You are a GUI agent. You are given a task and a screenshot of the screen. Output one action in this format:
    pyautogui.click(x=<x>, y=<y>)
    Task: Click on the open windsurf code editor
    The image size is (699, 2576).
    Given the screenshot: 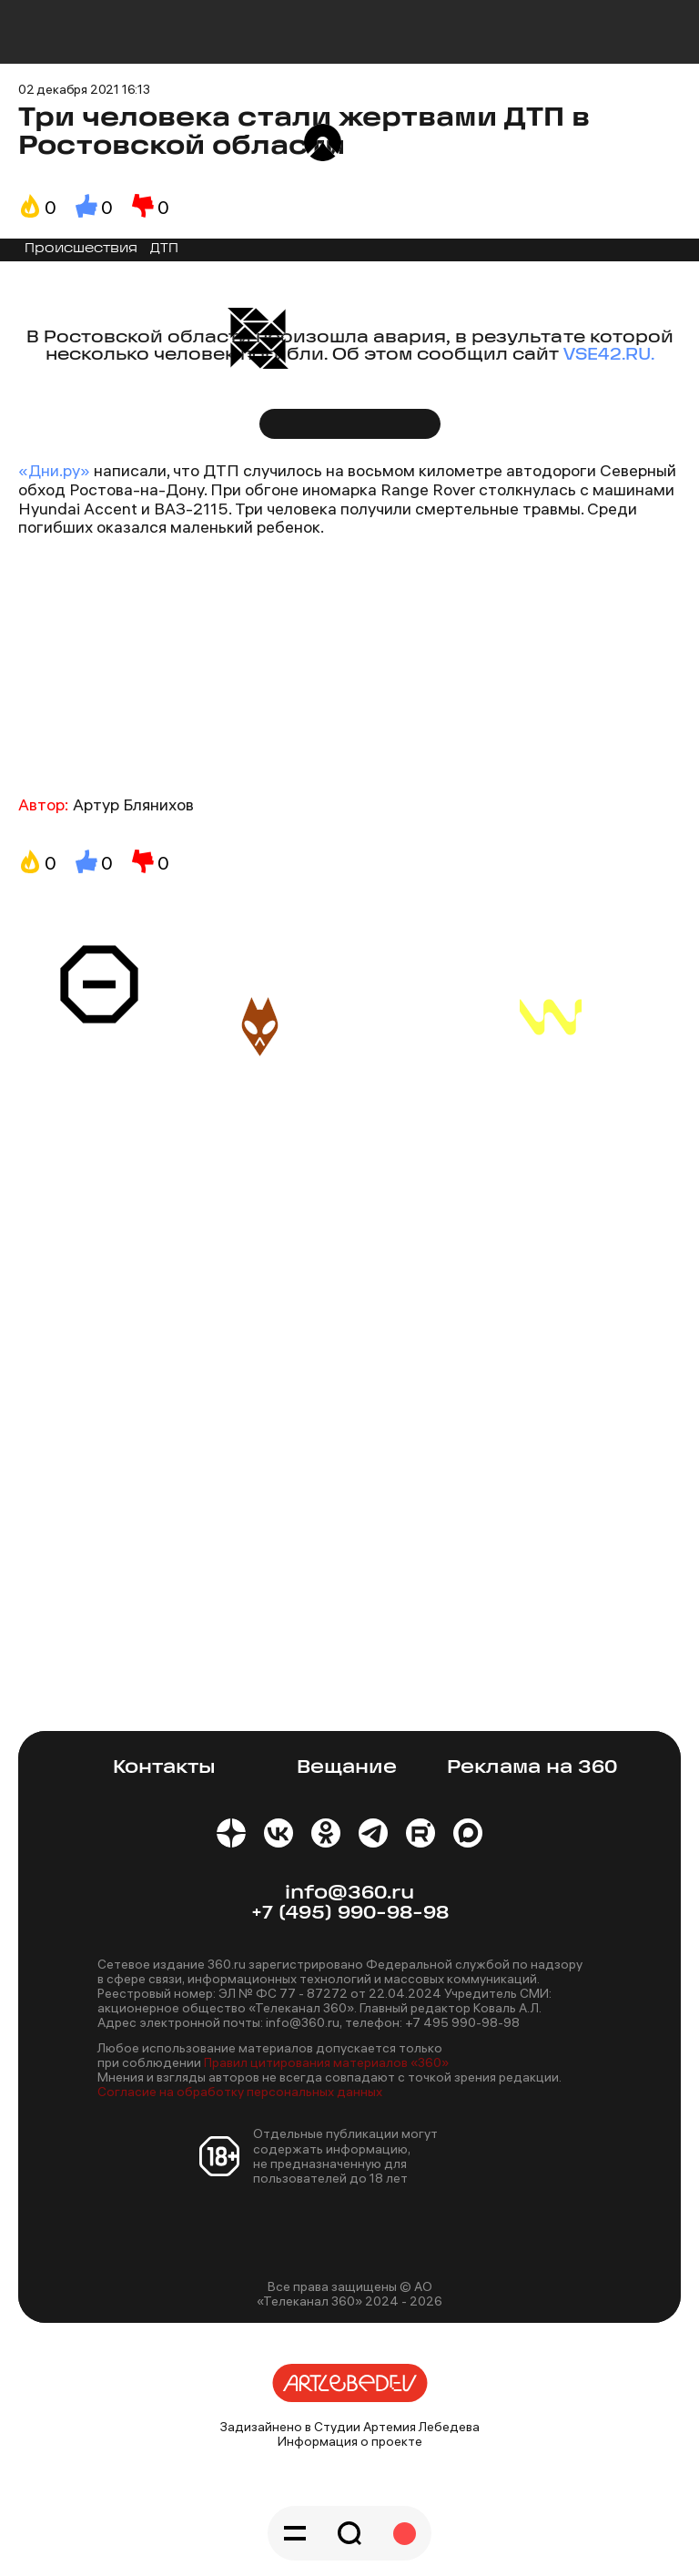 What is the action you would take?
    pyautogui.click(x=551, y=1017)
    